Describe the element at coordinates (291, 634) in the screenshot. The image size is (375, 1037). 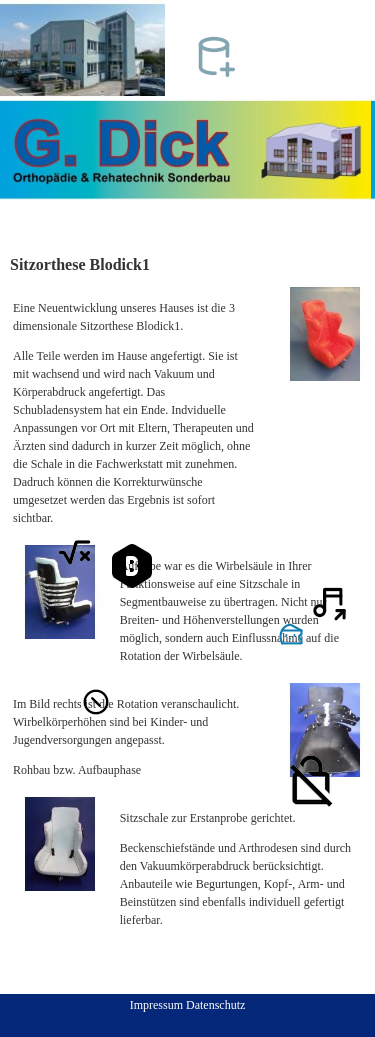
I see `browse dairy or cheese products` at that location.